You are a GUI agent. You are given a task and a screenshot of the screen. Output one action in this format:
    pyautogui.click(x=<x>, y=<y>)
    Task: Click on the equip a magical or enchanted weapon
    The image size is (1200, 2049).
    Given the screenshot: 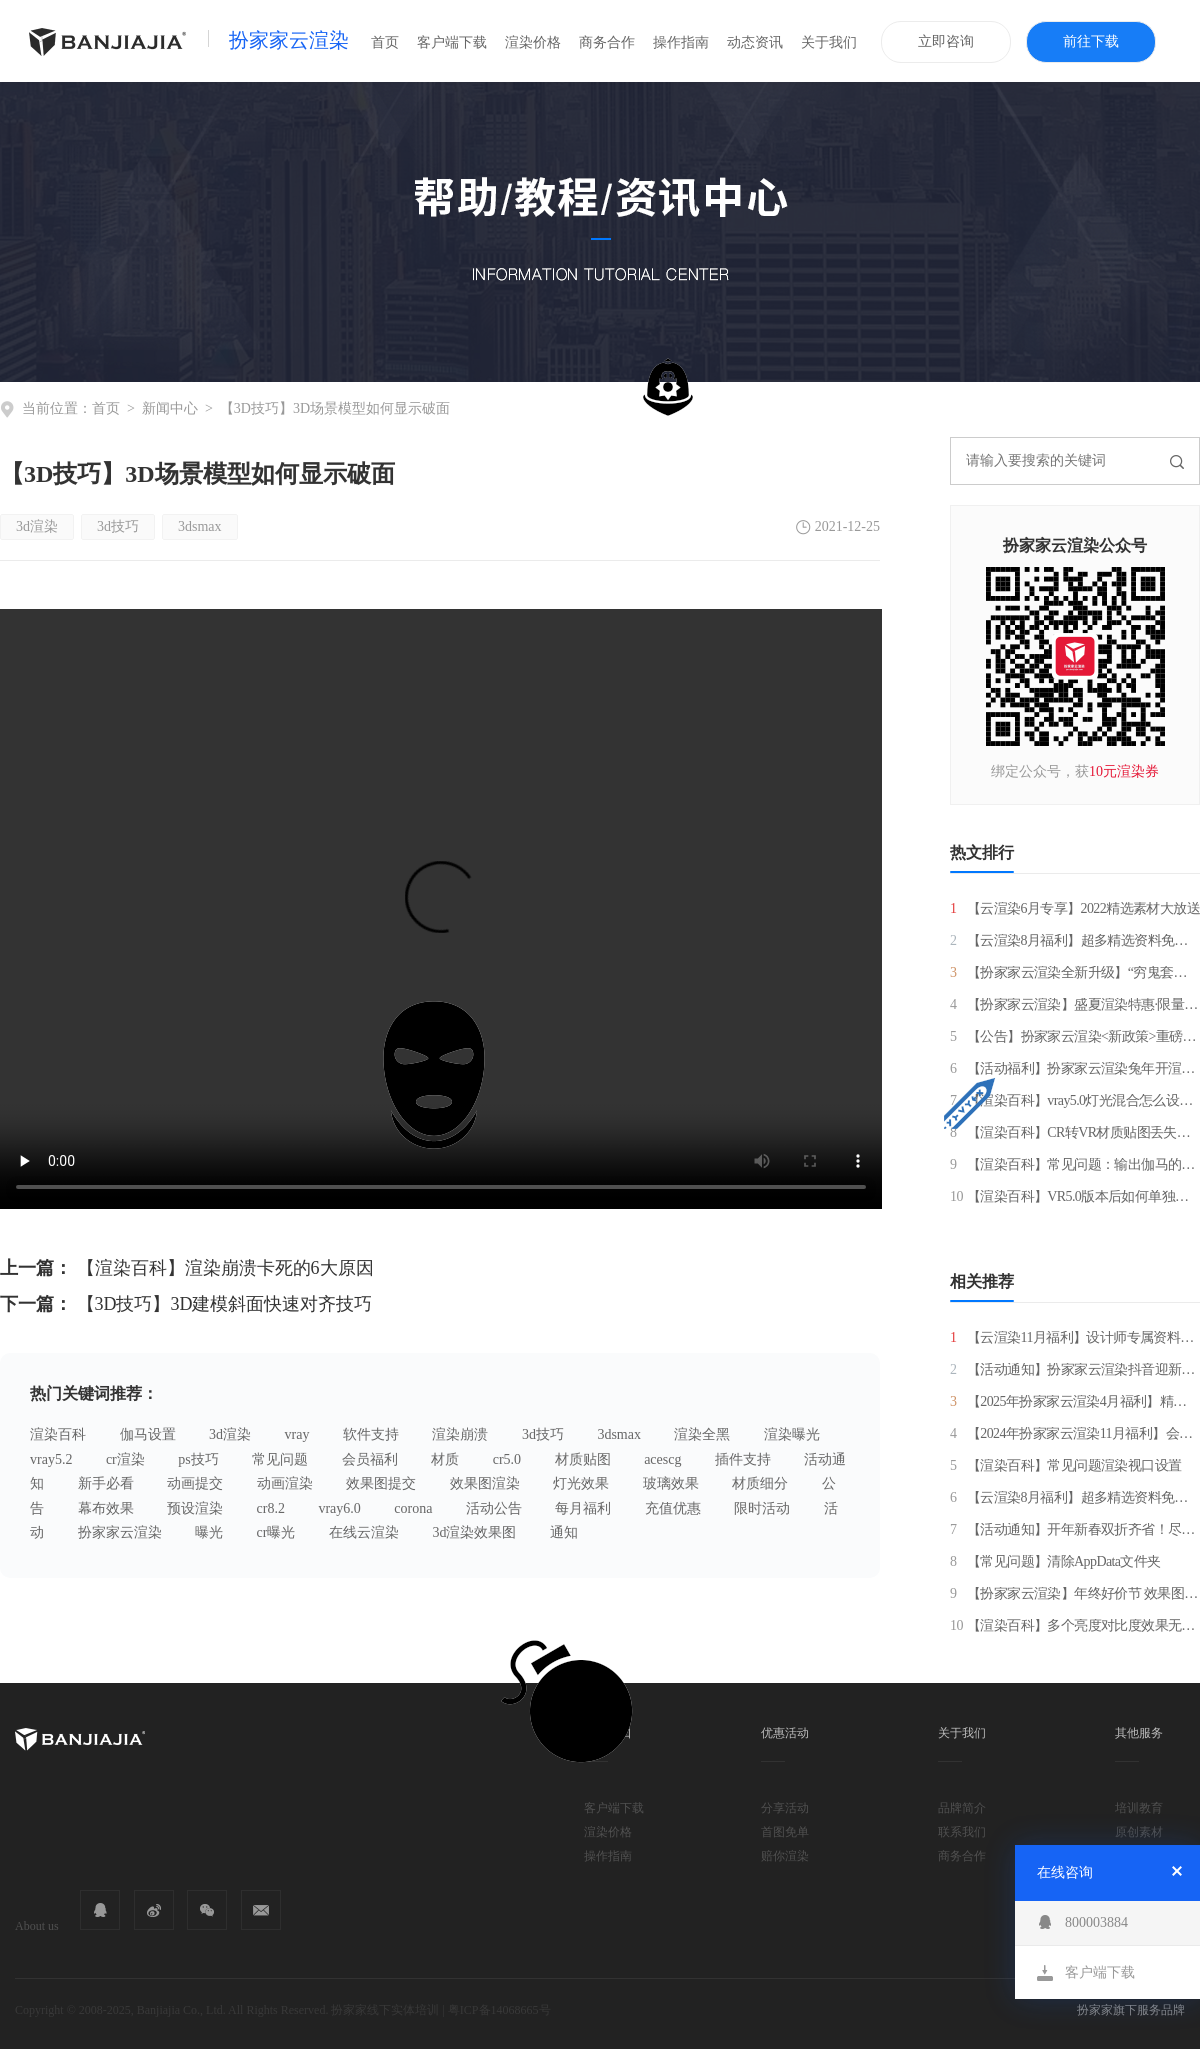 What is the action you would take?
    pyautogui.click(x=969, y=1103)
    